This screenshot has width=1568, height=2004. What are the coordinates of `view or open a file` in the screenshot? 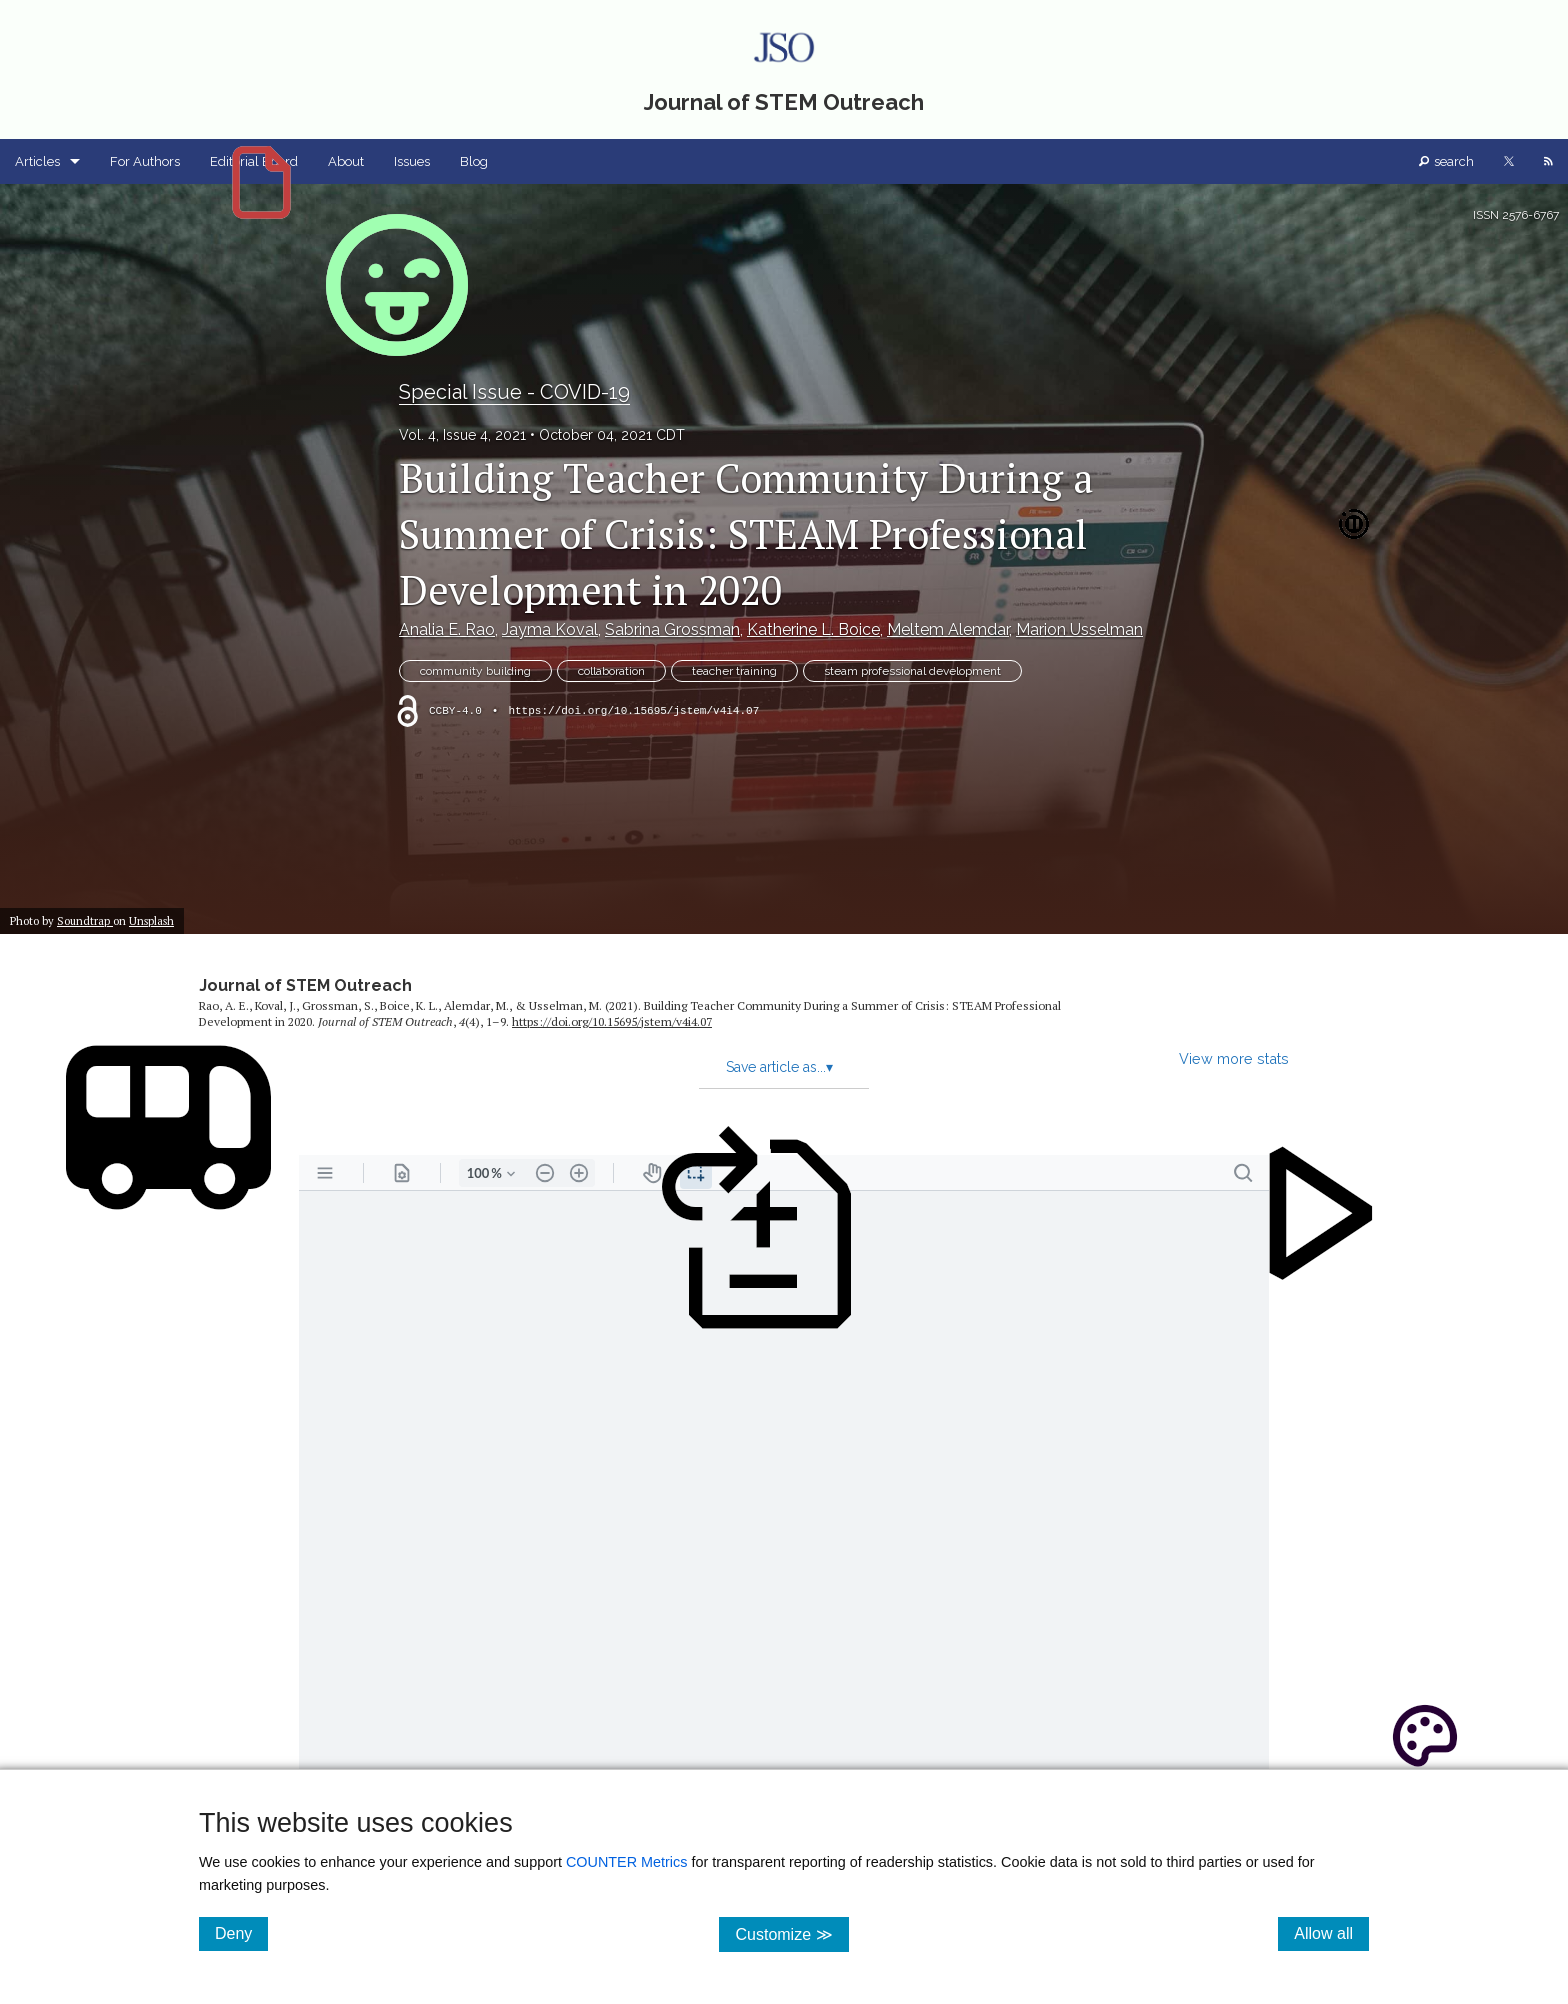 It's located at (261, 182).